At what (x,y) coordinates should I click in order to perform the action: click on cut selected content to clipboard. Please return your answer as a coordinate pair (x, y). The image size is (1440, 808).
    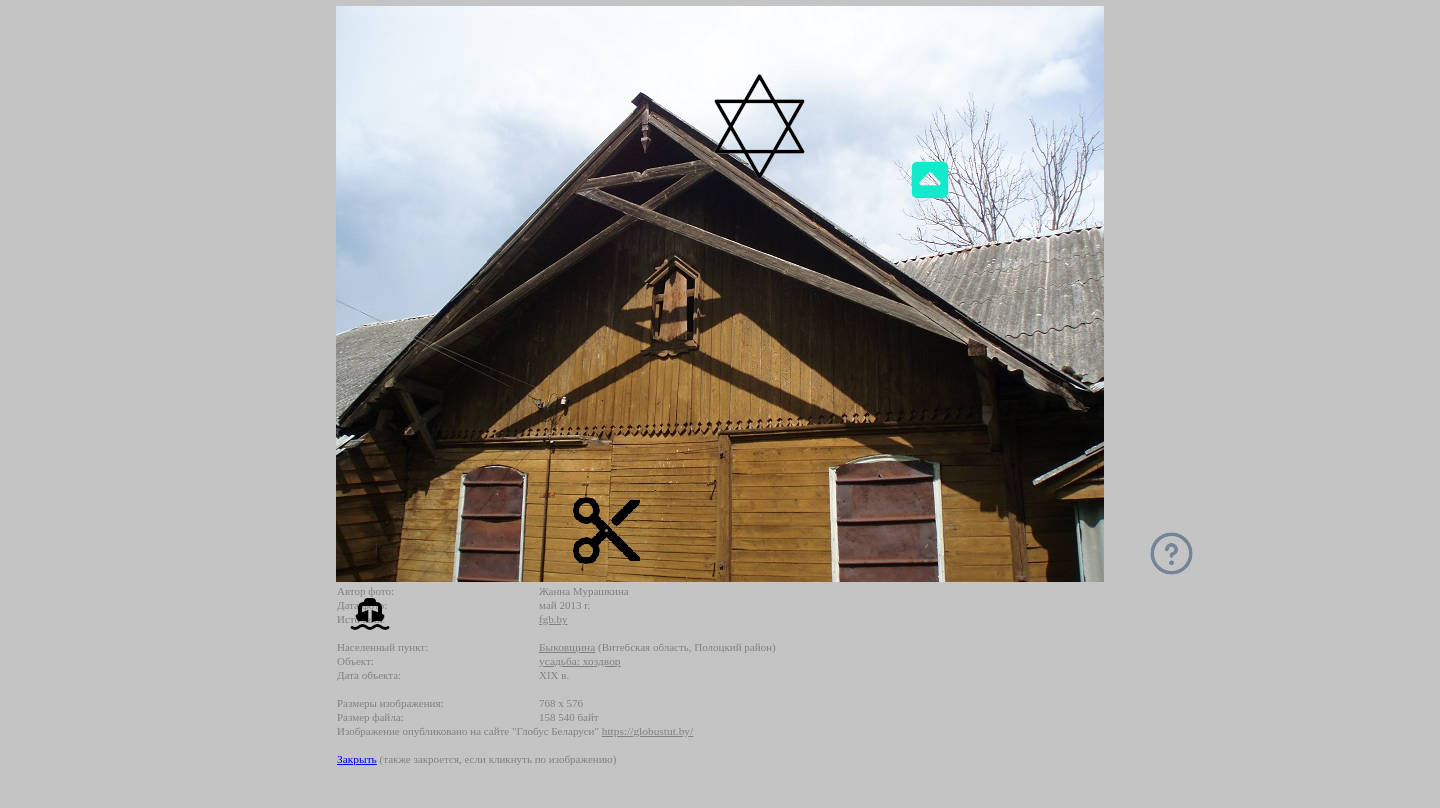
    Looking at the image, I should click on (606, 530).